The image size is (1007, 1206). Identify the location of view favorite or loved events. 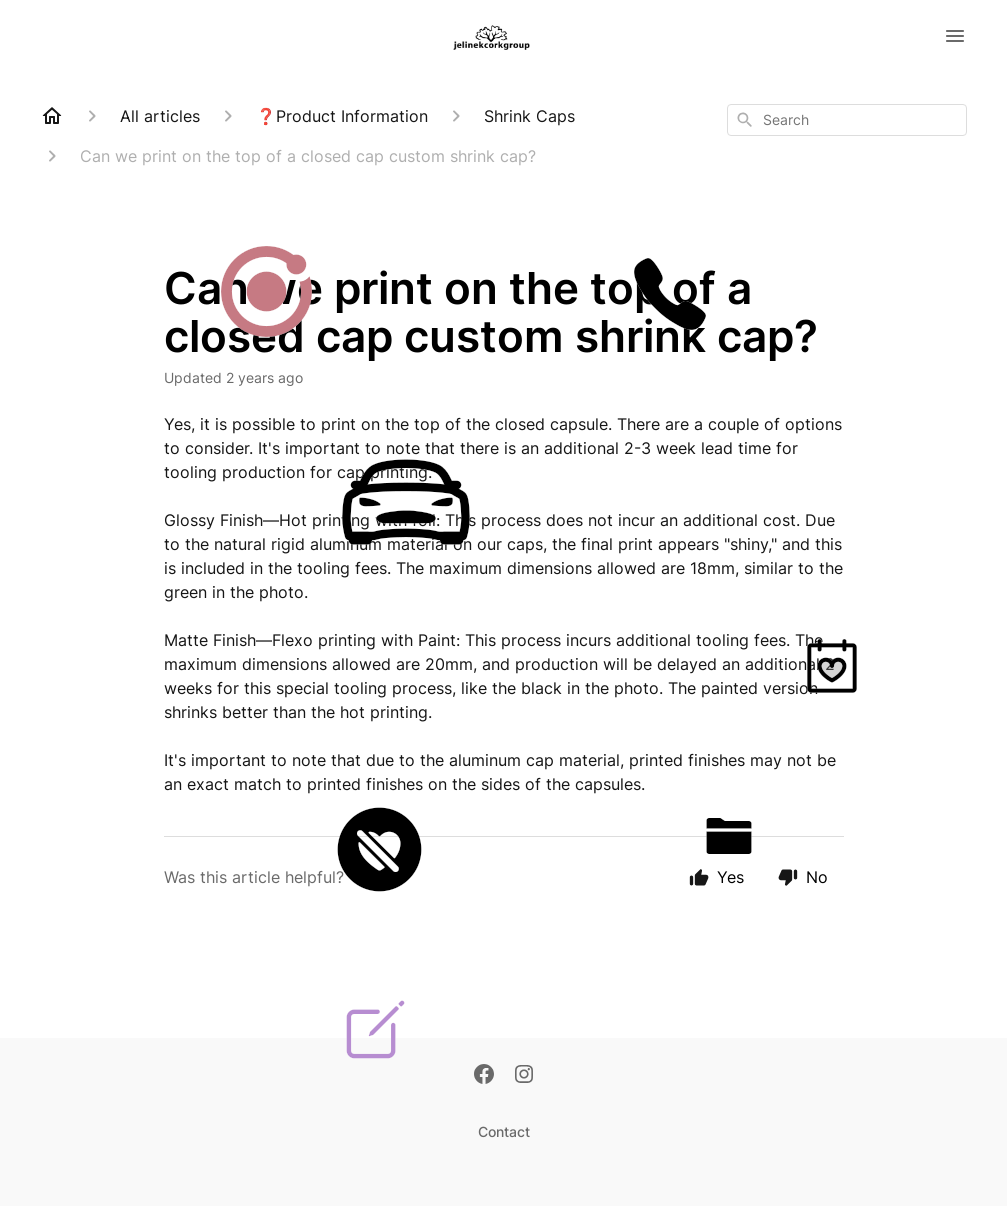
(832, 668).